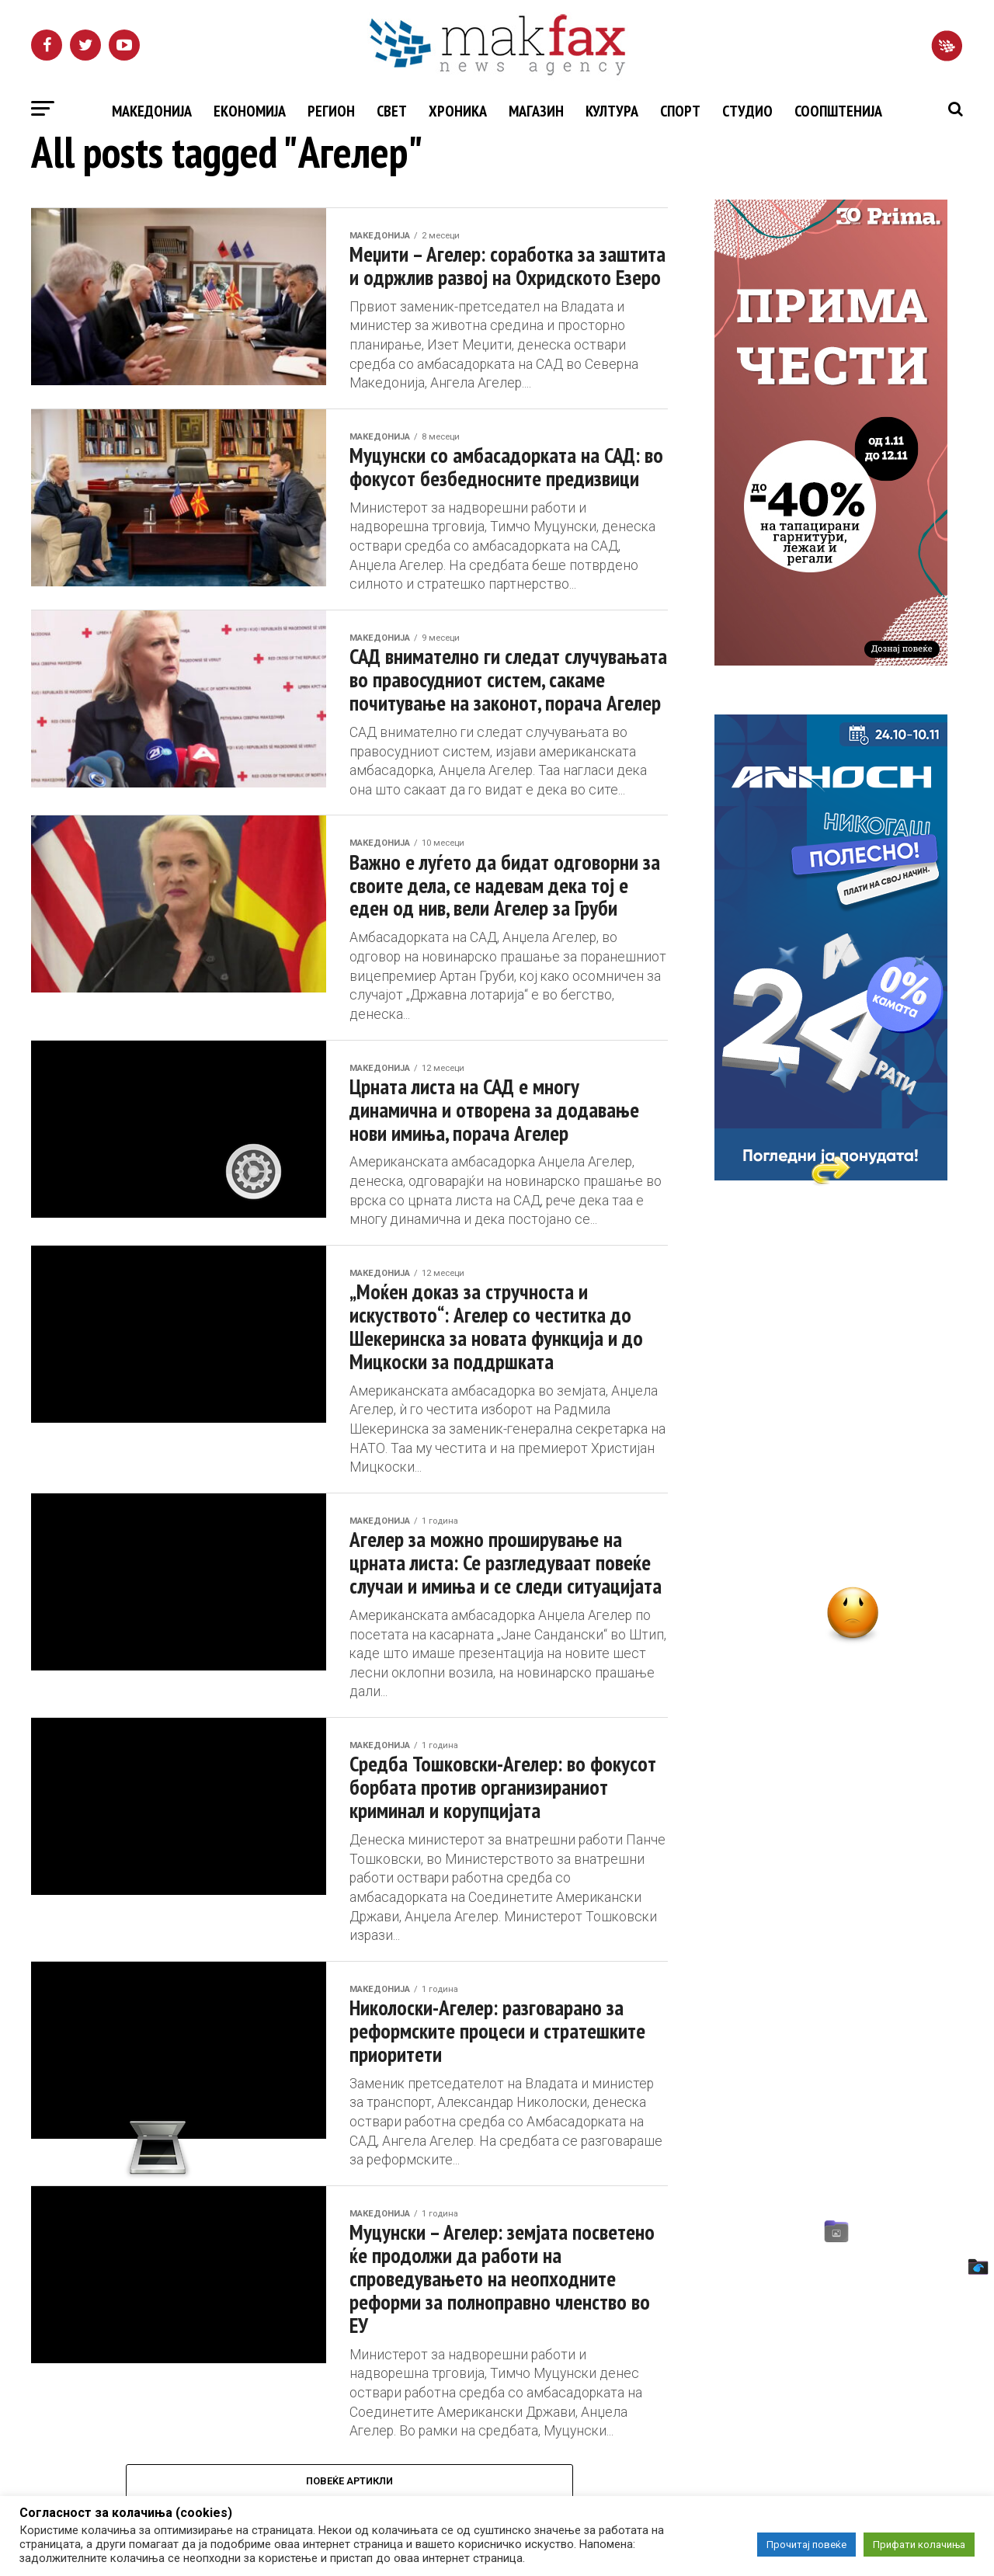  What do you see at coordinates (978, 2267) in the screenshot?
I see `open garuda linux system folder` at bounding box center [978, 2267].